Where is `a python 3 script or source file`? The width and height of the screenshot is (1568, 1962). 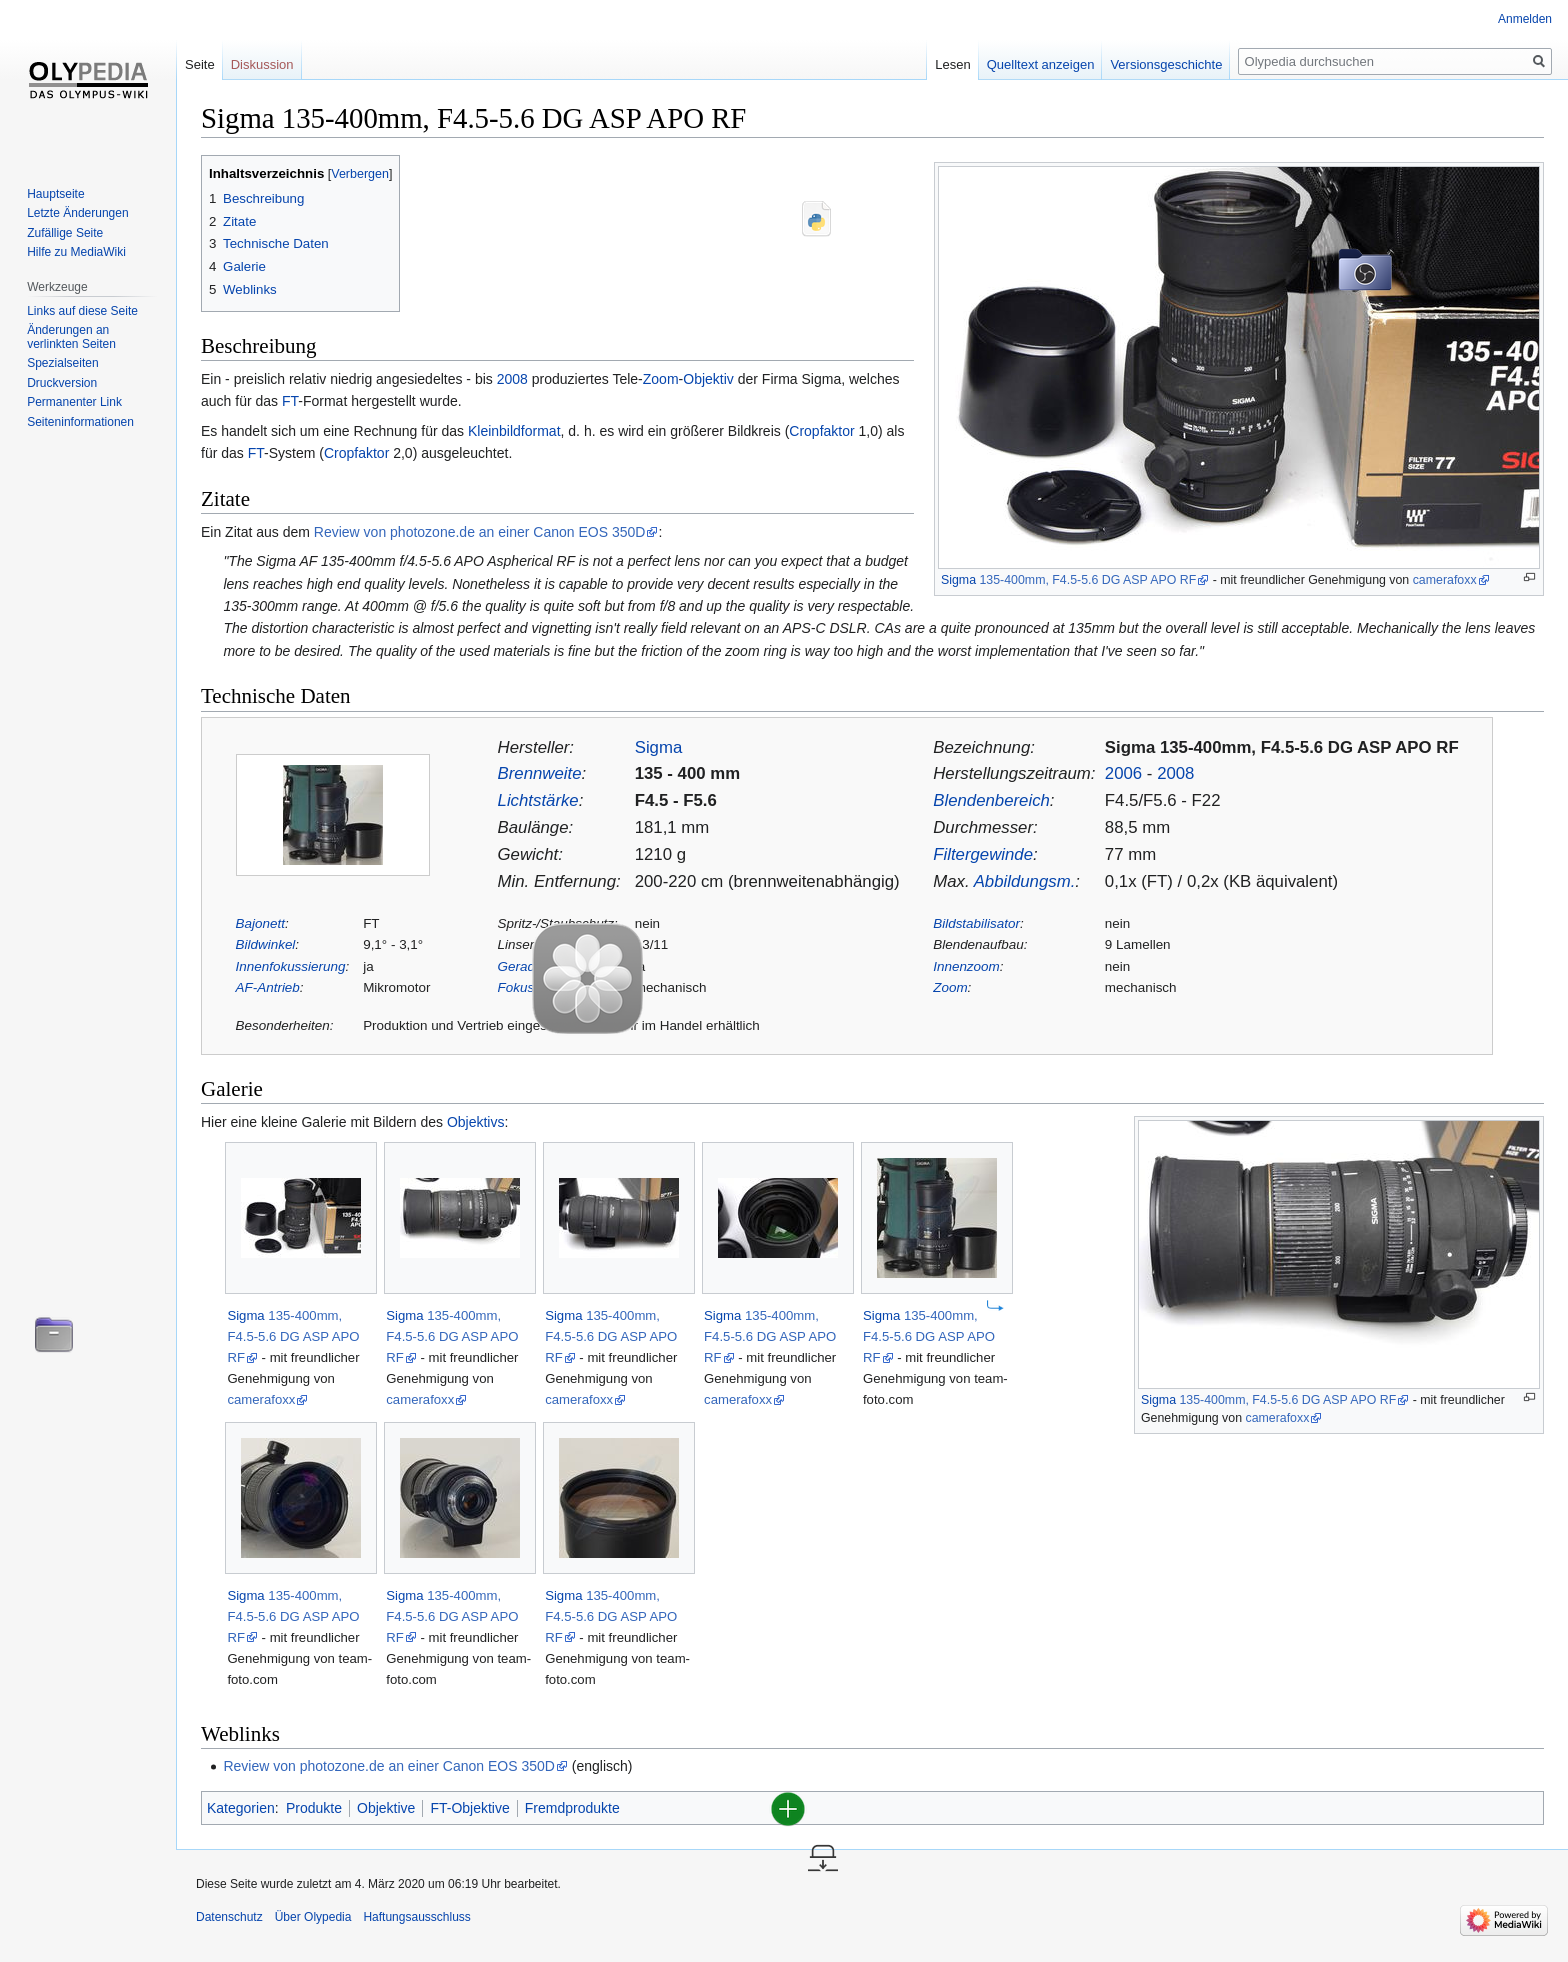
a python 3 script or source file is located at coordinates (816, 218).